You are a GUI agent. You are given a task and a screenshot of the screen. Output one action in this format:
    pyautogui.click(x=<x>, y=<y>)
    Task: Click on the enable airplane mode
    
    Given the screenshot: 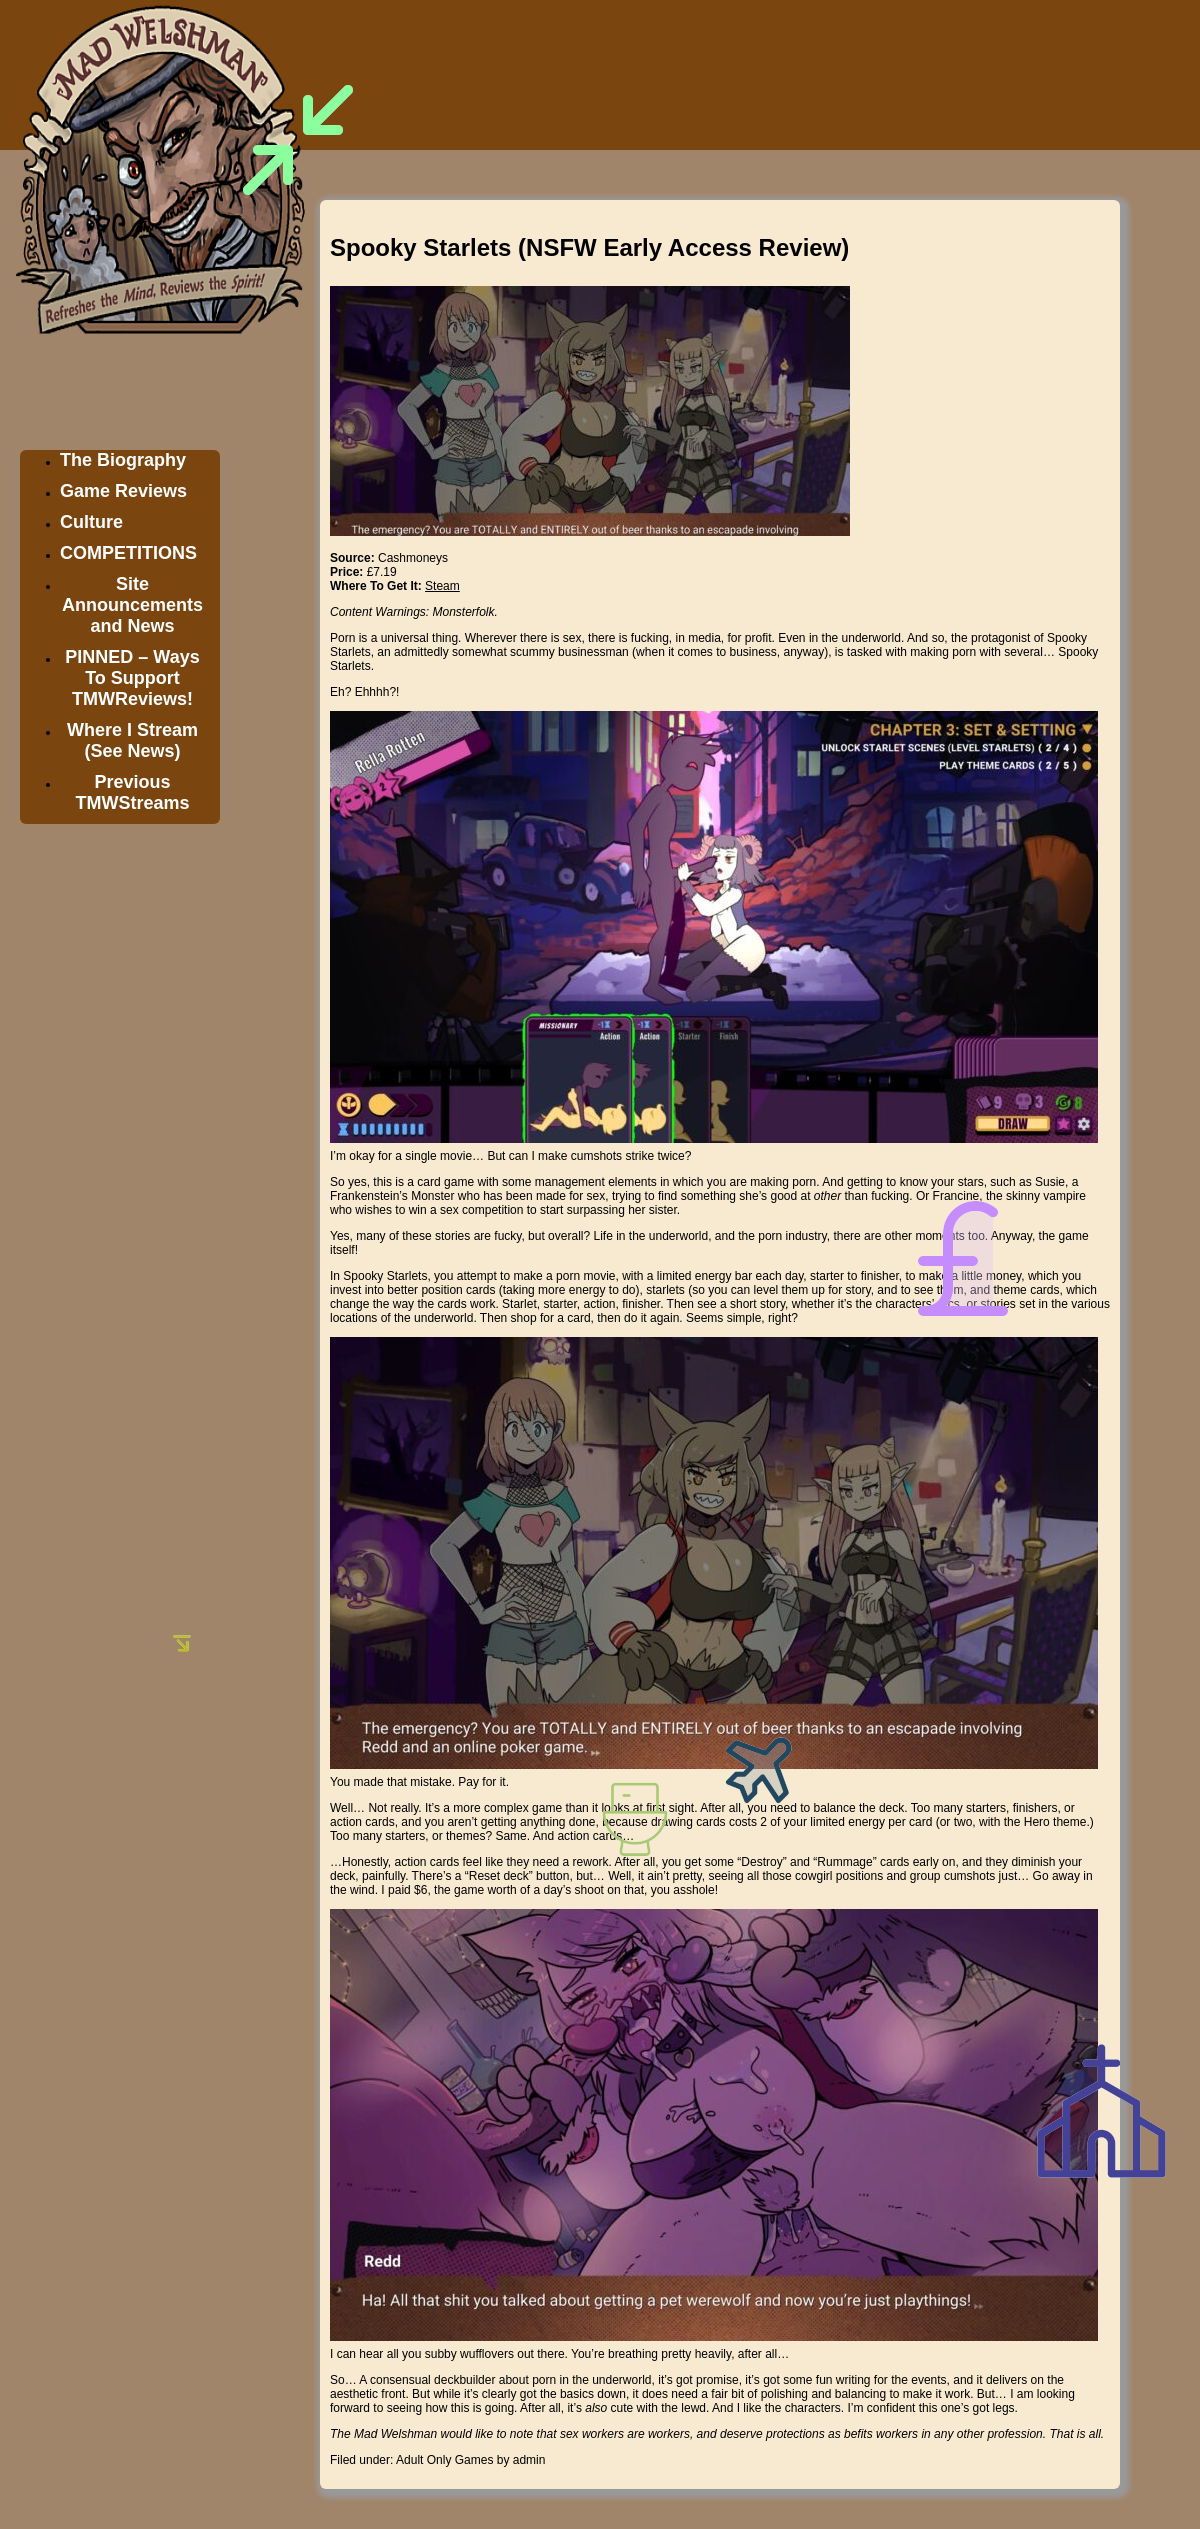 What is the action you would take?
    pyautogui.click(x=760, y=1769)
    